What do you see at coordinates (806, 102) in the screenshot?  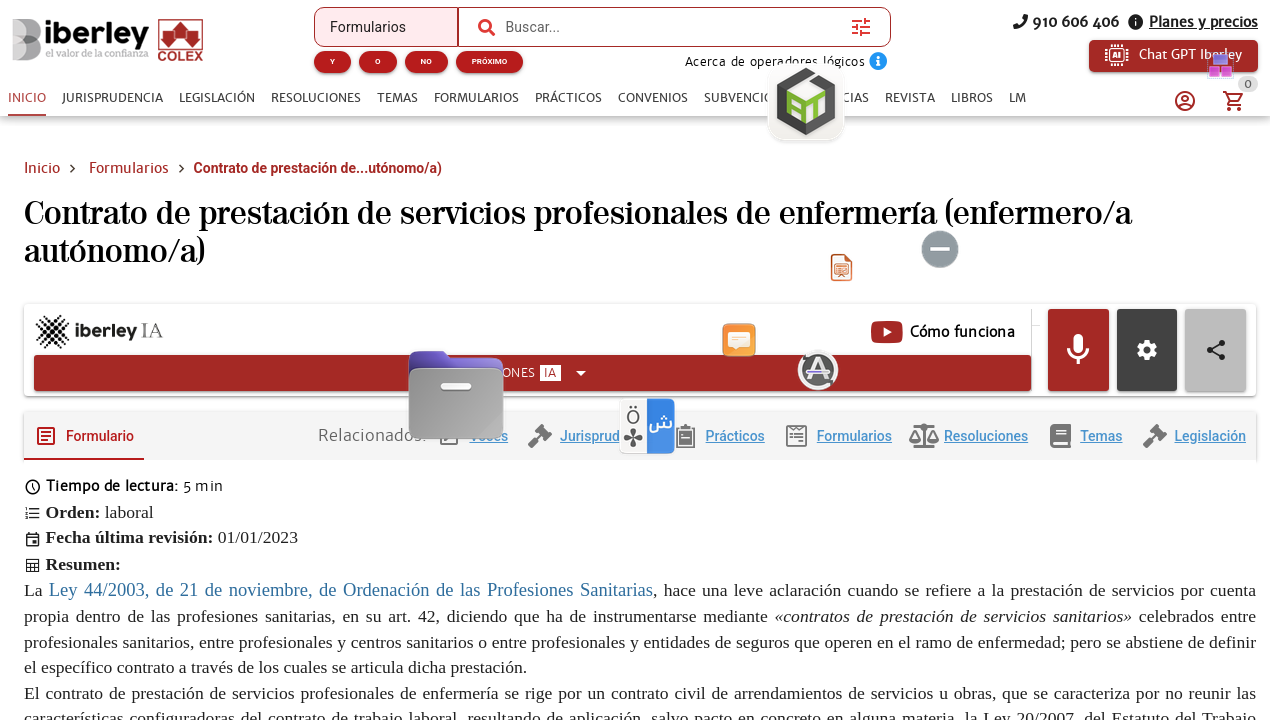 I see `launch atlauncher minecraft mod manager` at bounding box center [806, 102].